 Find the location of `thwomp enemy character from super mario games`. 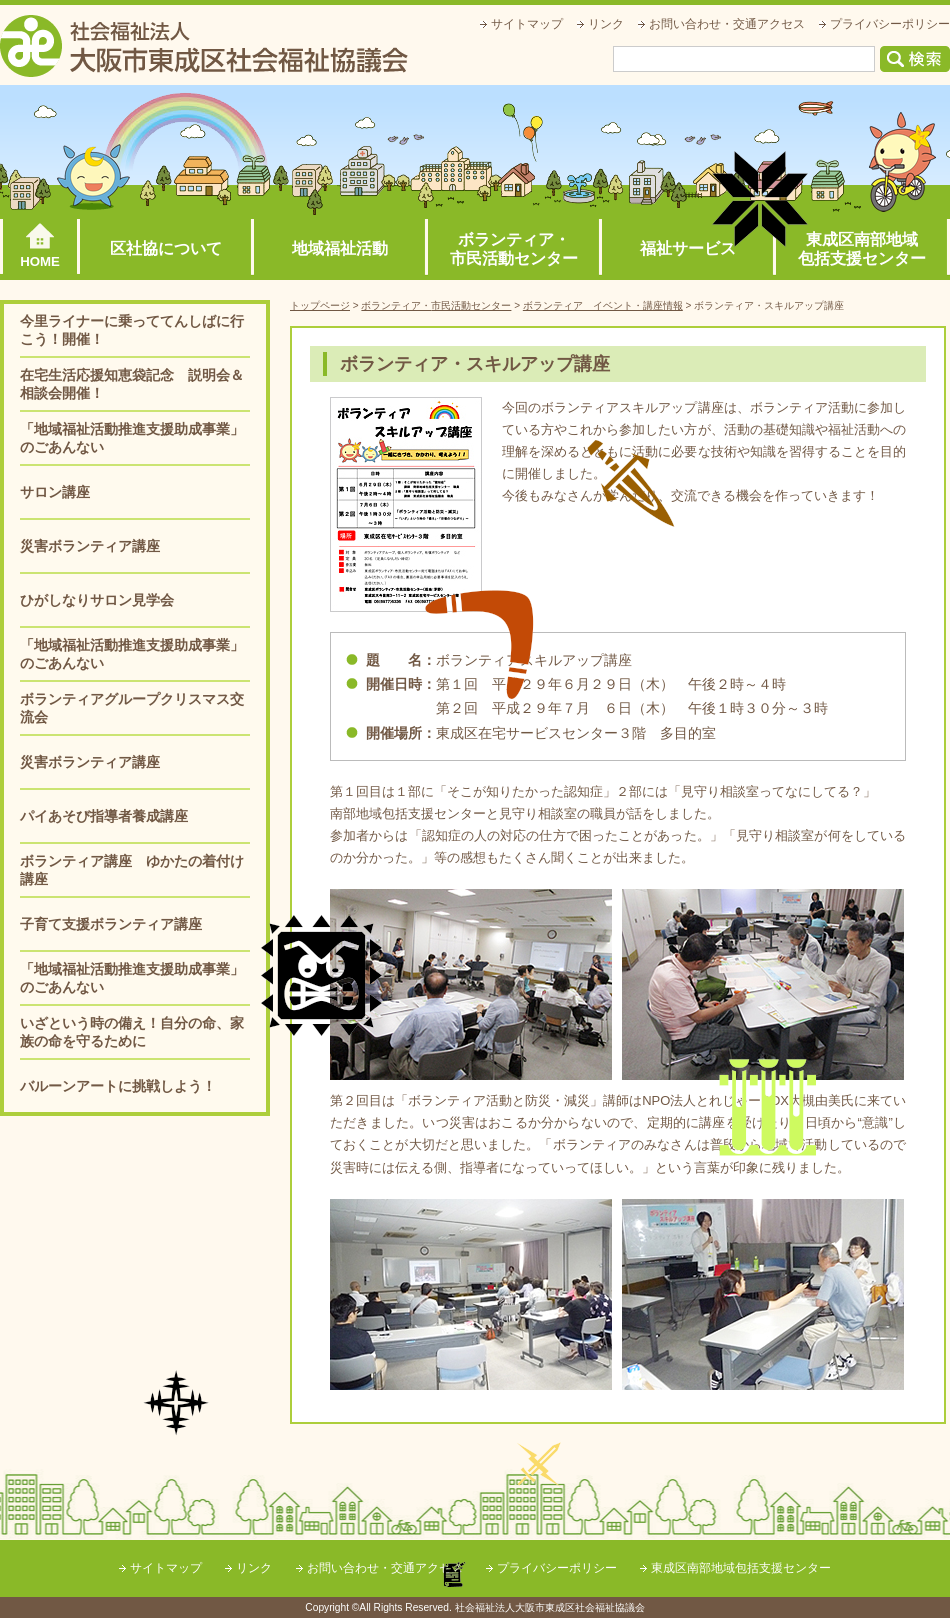

thwomp enemy character from super mario games is located at coordinates (321, 975).